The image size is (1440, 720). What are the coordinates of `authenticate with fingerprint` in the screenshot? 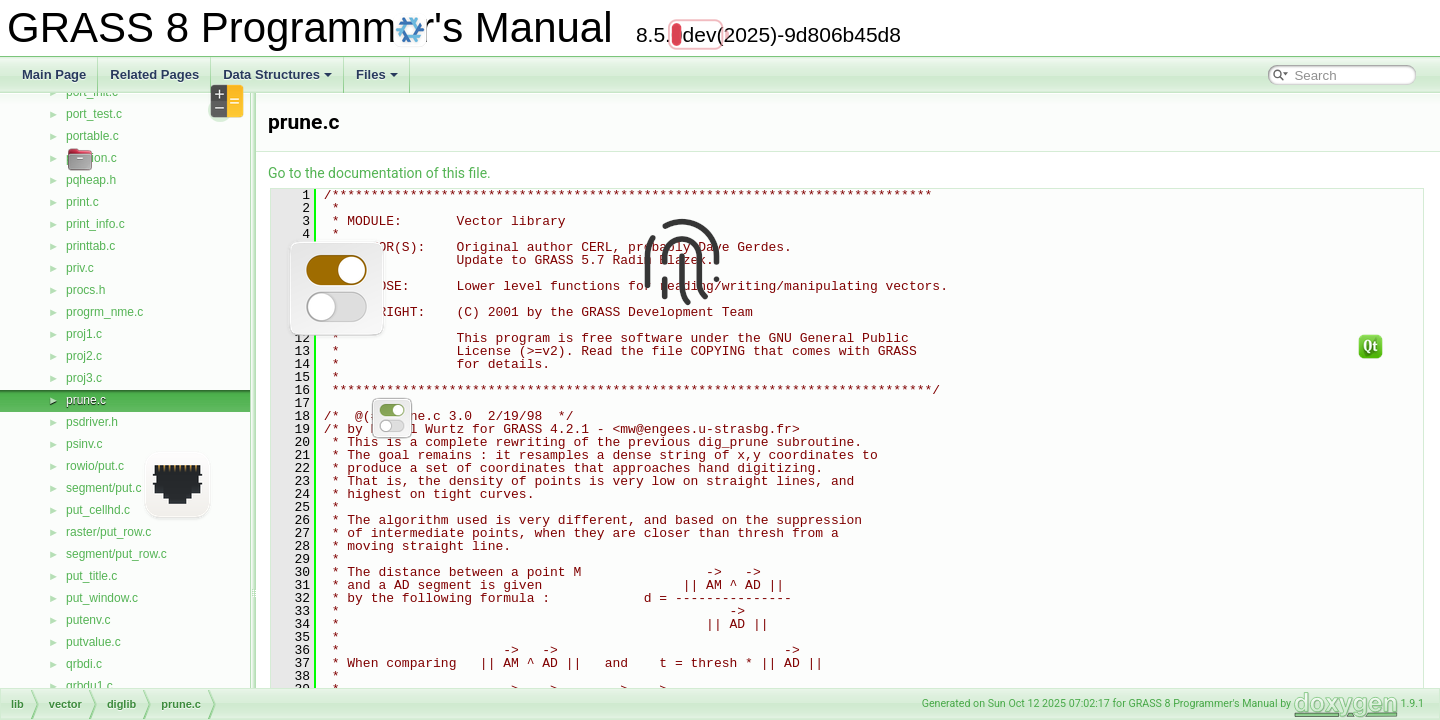 It's located at (682, 262).